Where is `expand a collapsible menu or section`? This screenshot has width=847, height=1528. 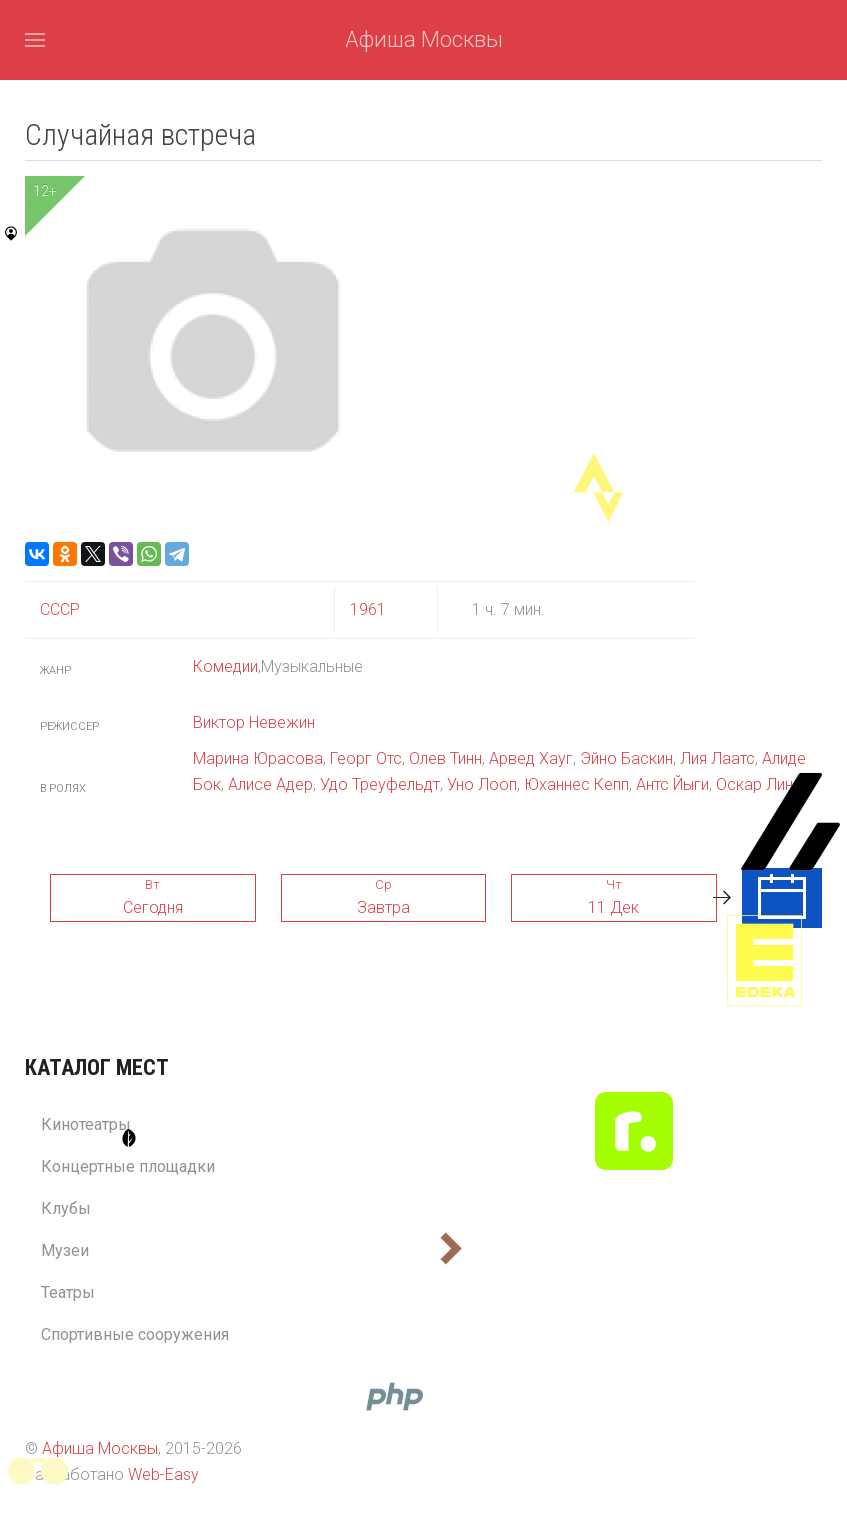
expand a collapsible menu or section is located at coordinates (450, 1248).